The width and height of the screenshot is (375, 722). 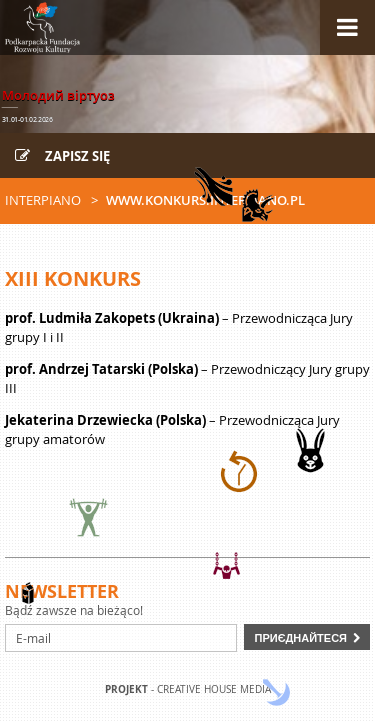 What do you see at coordinates (259, 205) in the screenshot?
I see `access dinosaur-themed game or content` at bounding box center [259, 205].